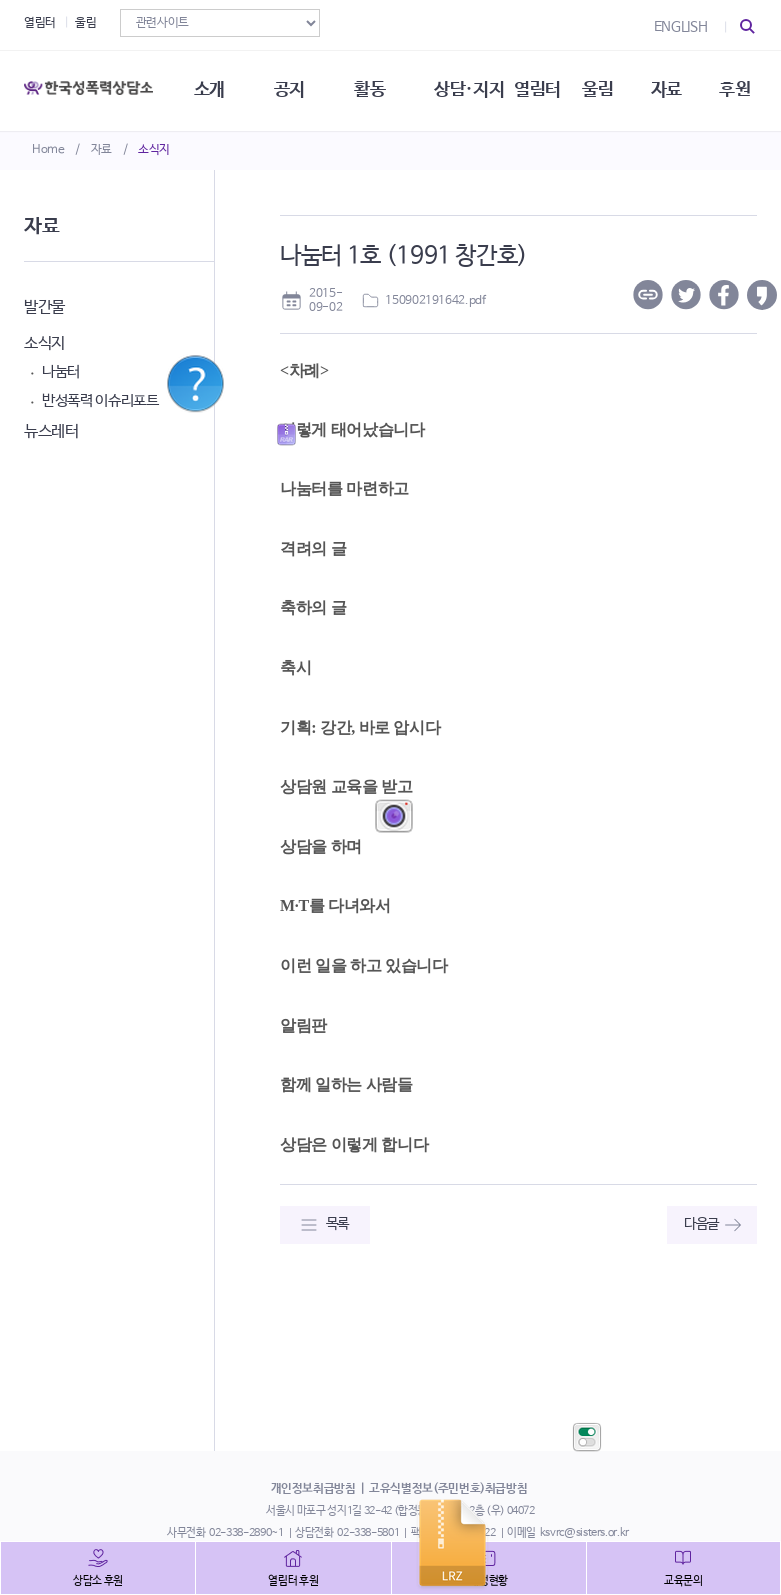  Describe the element at coordinates (286, 434) in the screenshot. I see `indicates a RAR compressed archive file` at that location.